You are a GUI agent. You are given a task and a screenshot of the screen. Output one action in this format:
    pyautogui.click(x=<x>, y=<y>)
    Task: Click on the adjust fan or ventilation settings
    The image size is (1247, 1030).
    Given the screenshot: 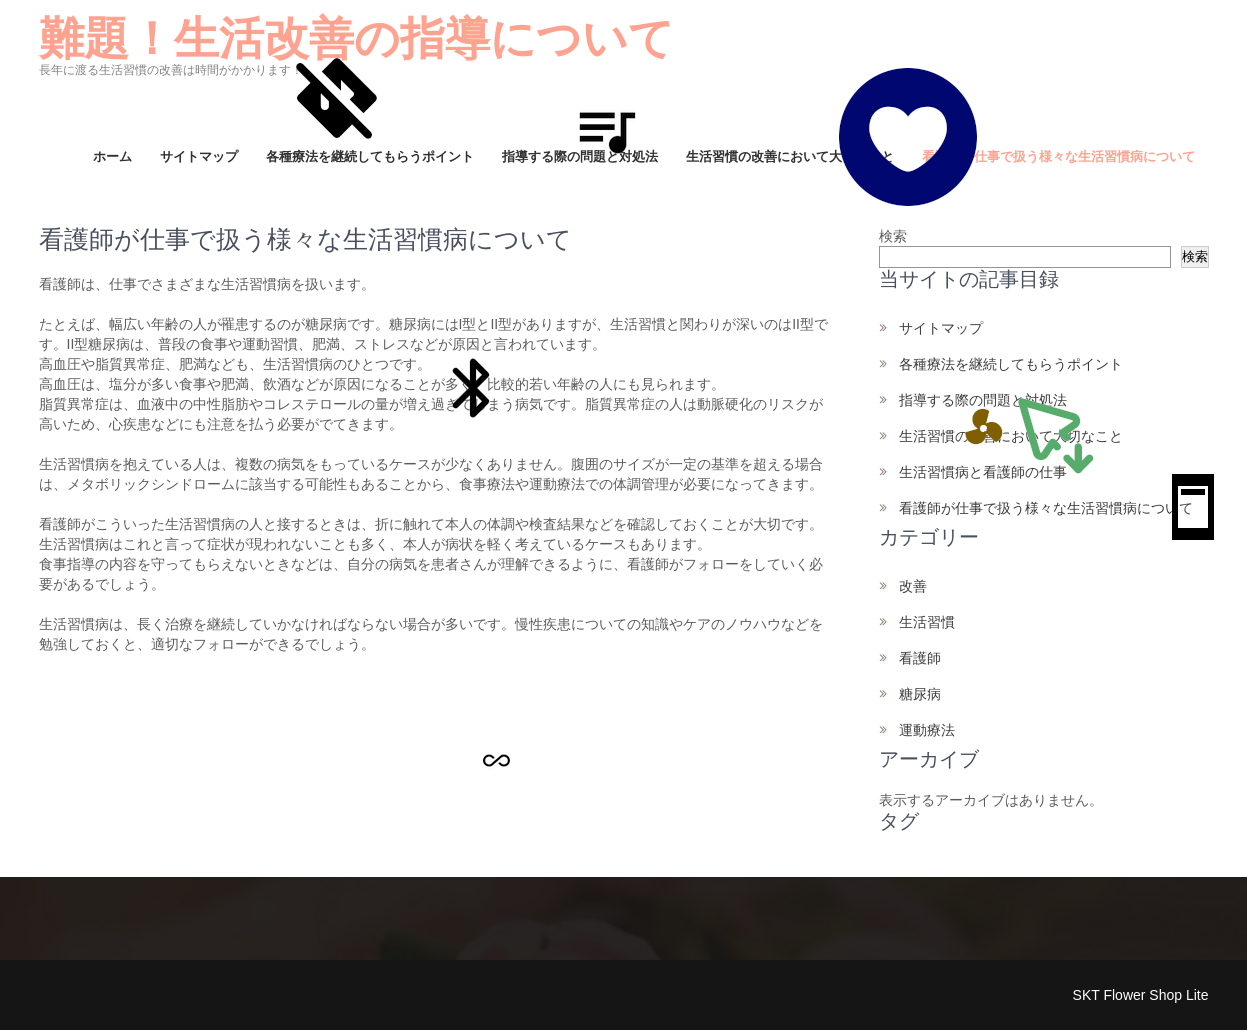 What is the action you would take?
    pyautogui.click(x=983, y=428)
    